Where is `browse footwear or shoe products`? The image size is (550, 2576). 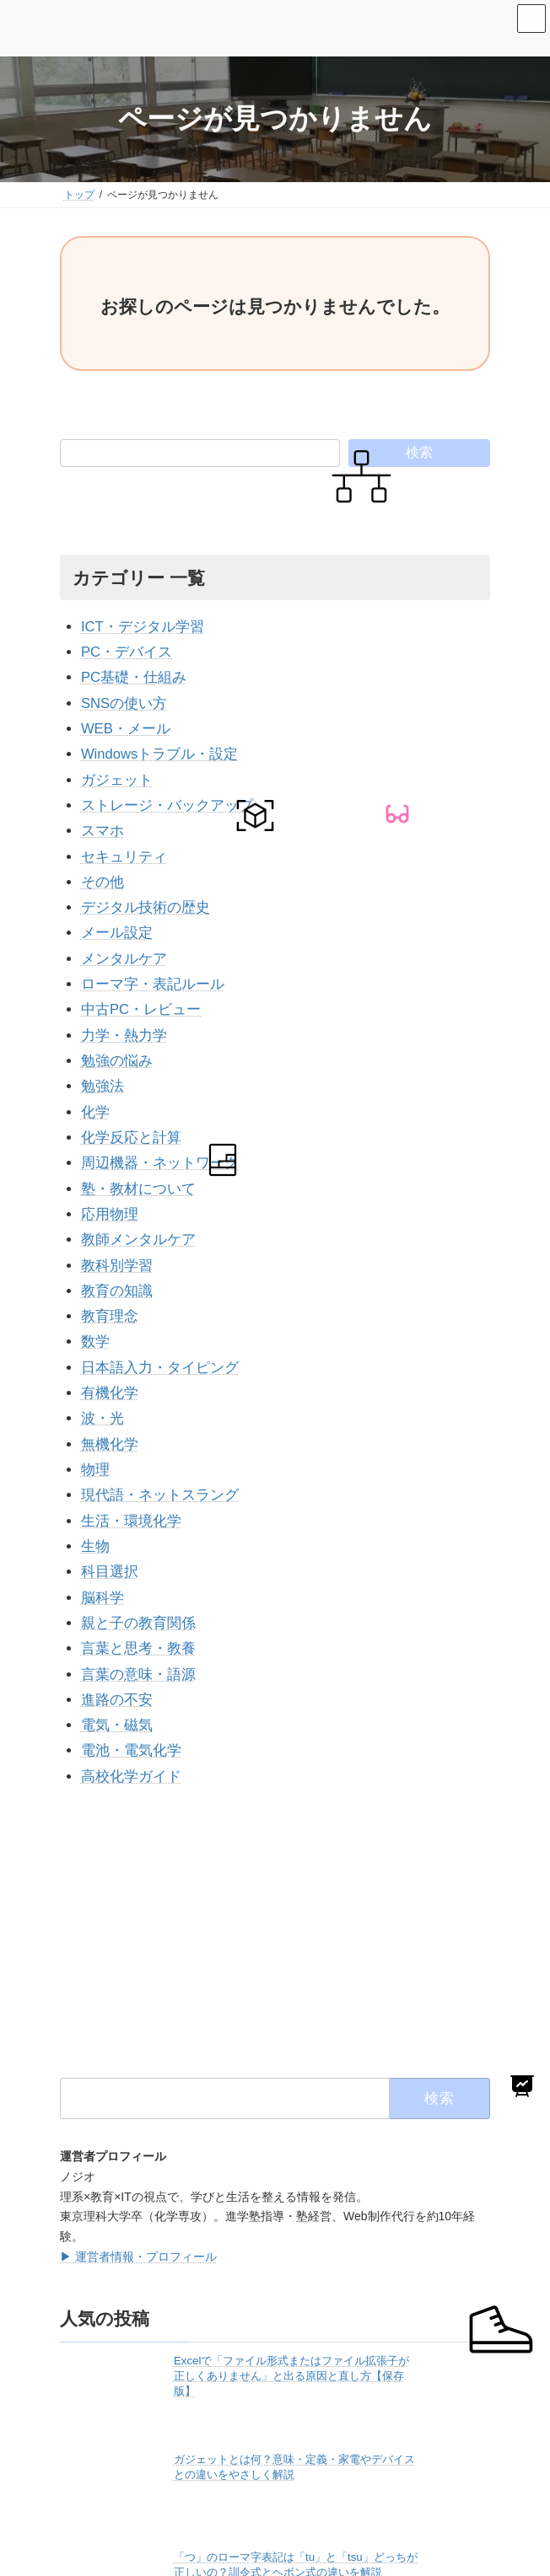
browse footwear or shoe products is located at coordinates (498, 2332).